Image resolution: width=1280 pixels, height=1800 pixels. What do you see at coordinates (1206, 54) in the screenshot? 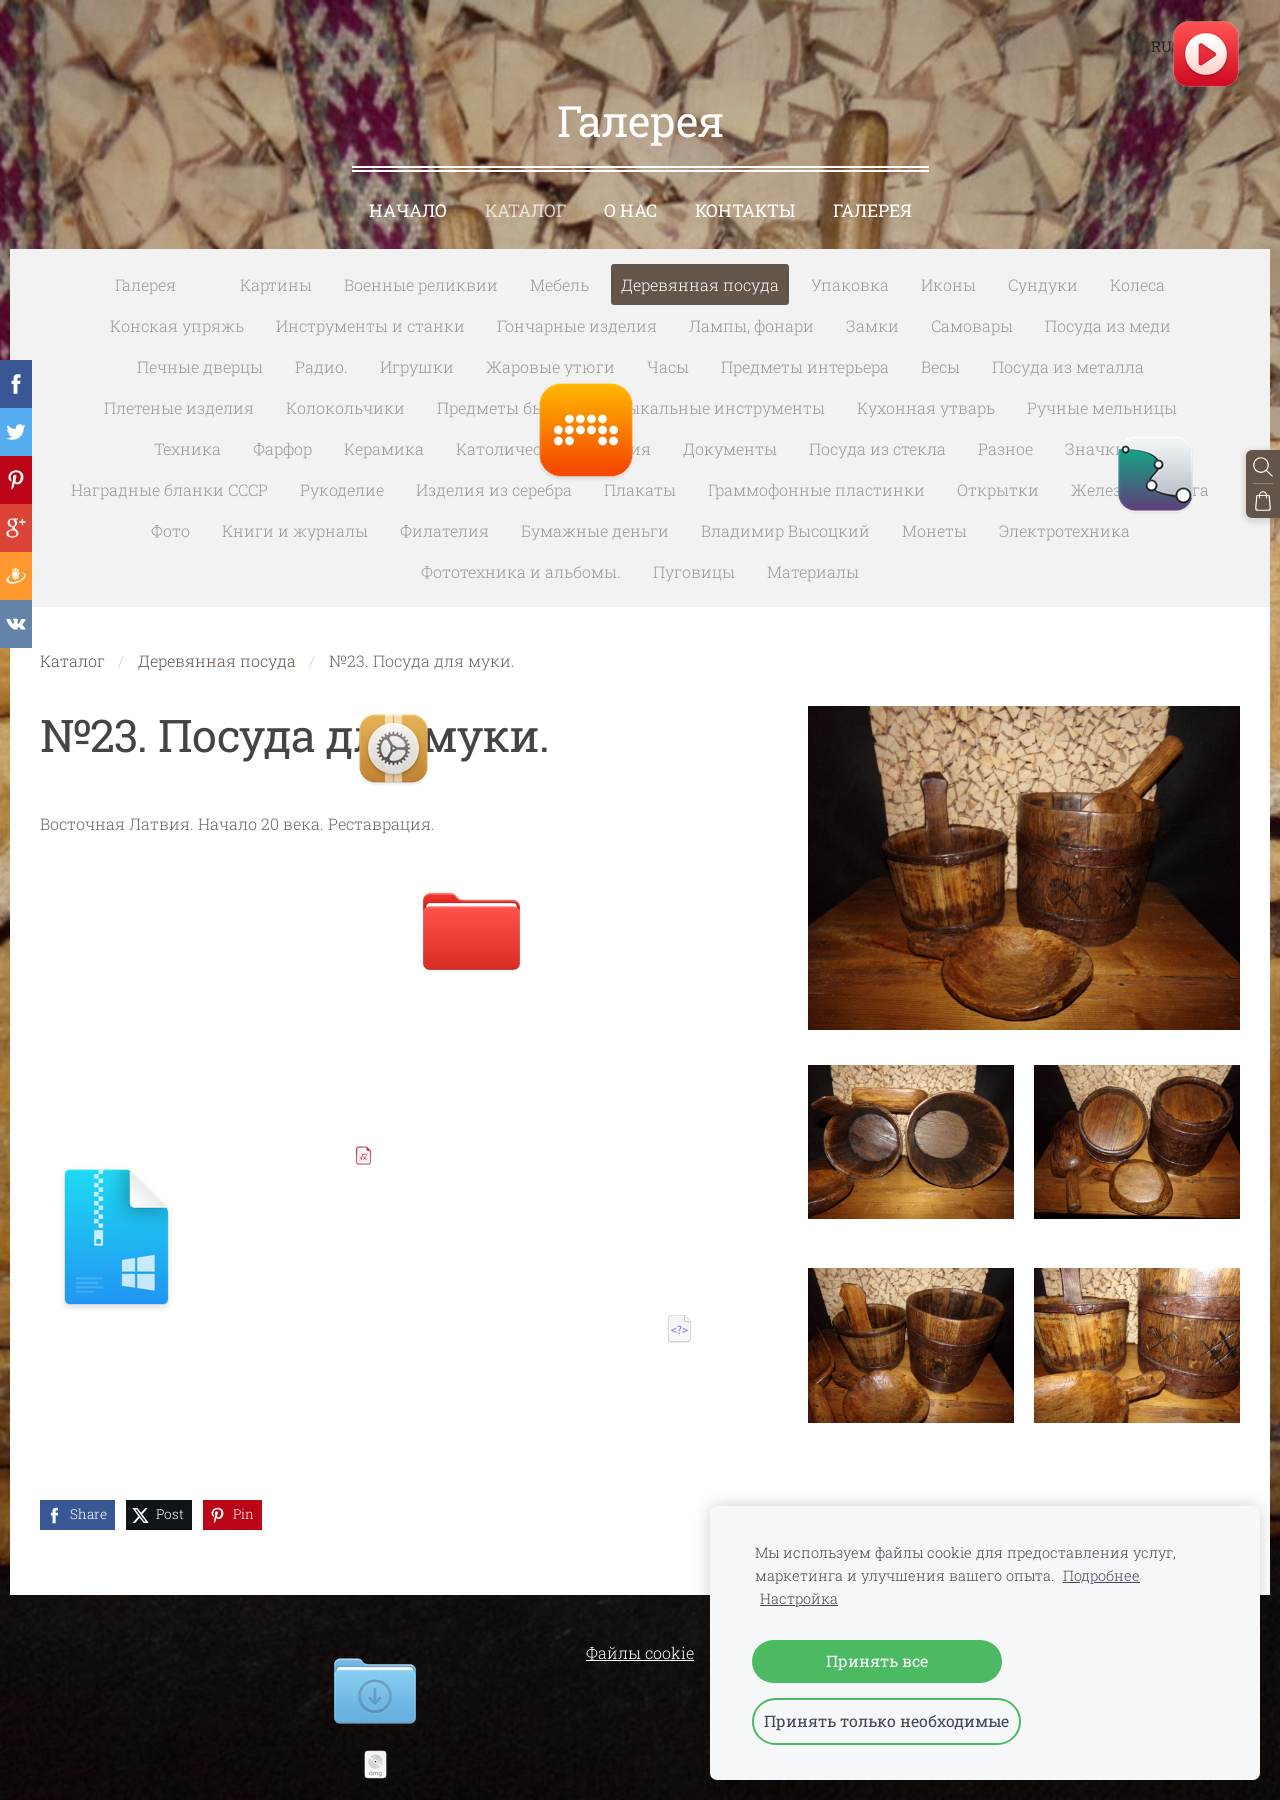
I see `open youtube music desktop app` at bounding box center [1206, 54].